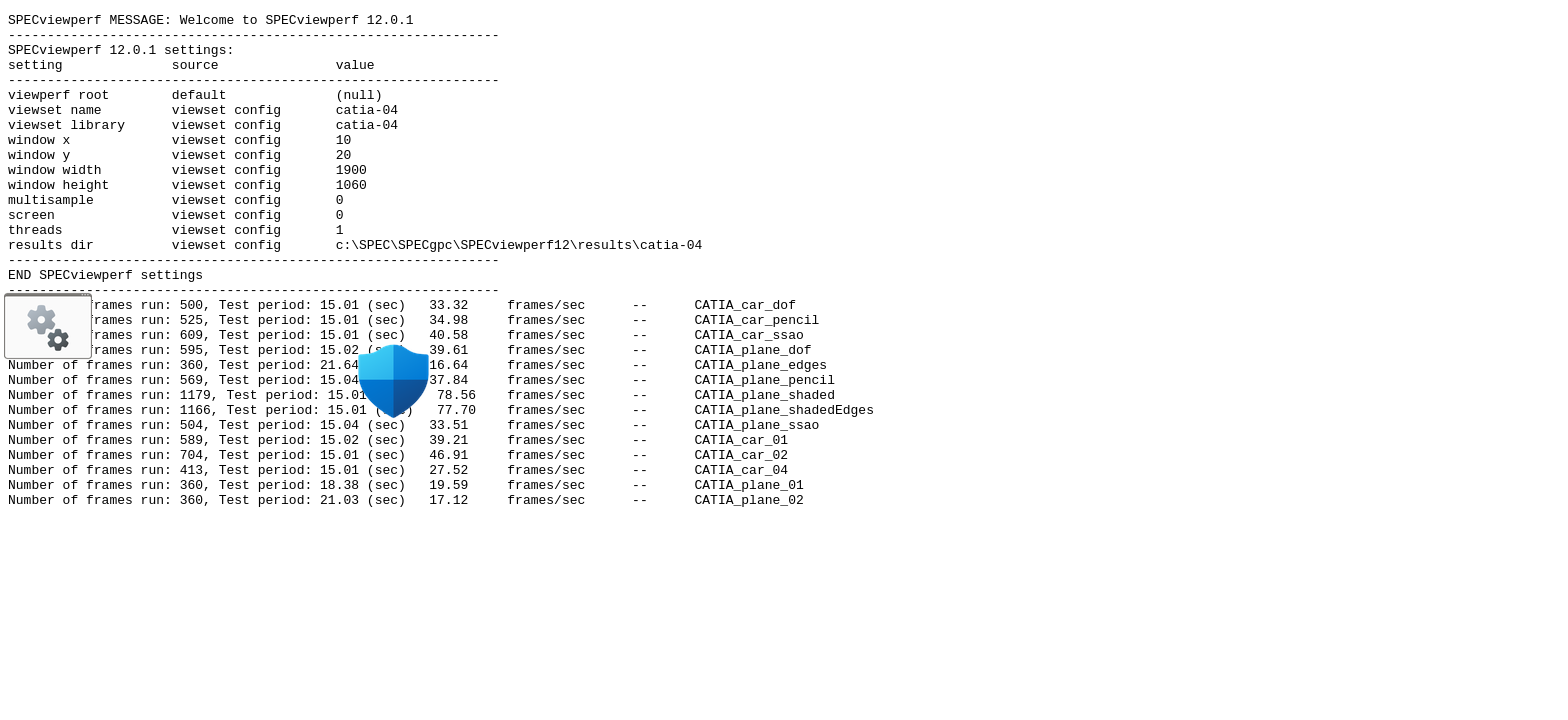 The width and height of the screenshot is (1568, 720). I want to click on windows defender security status, so click(393, 381).